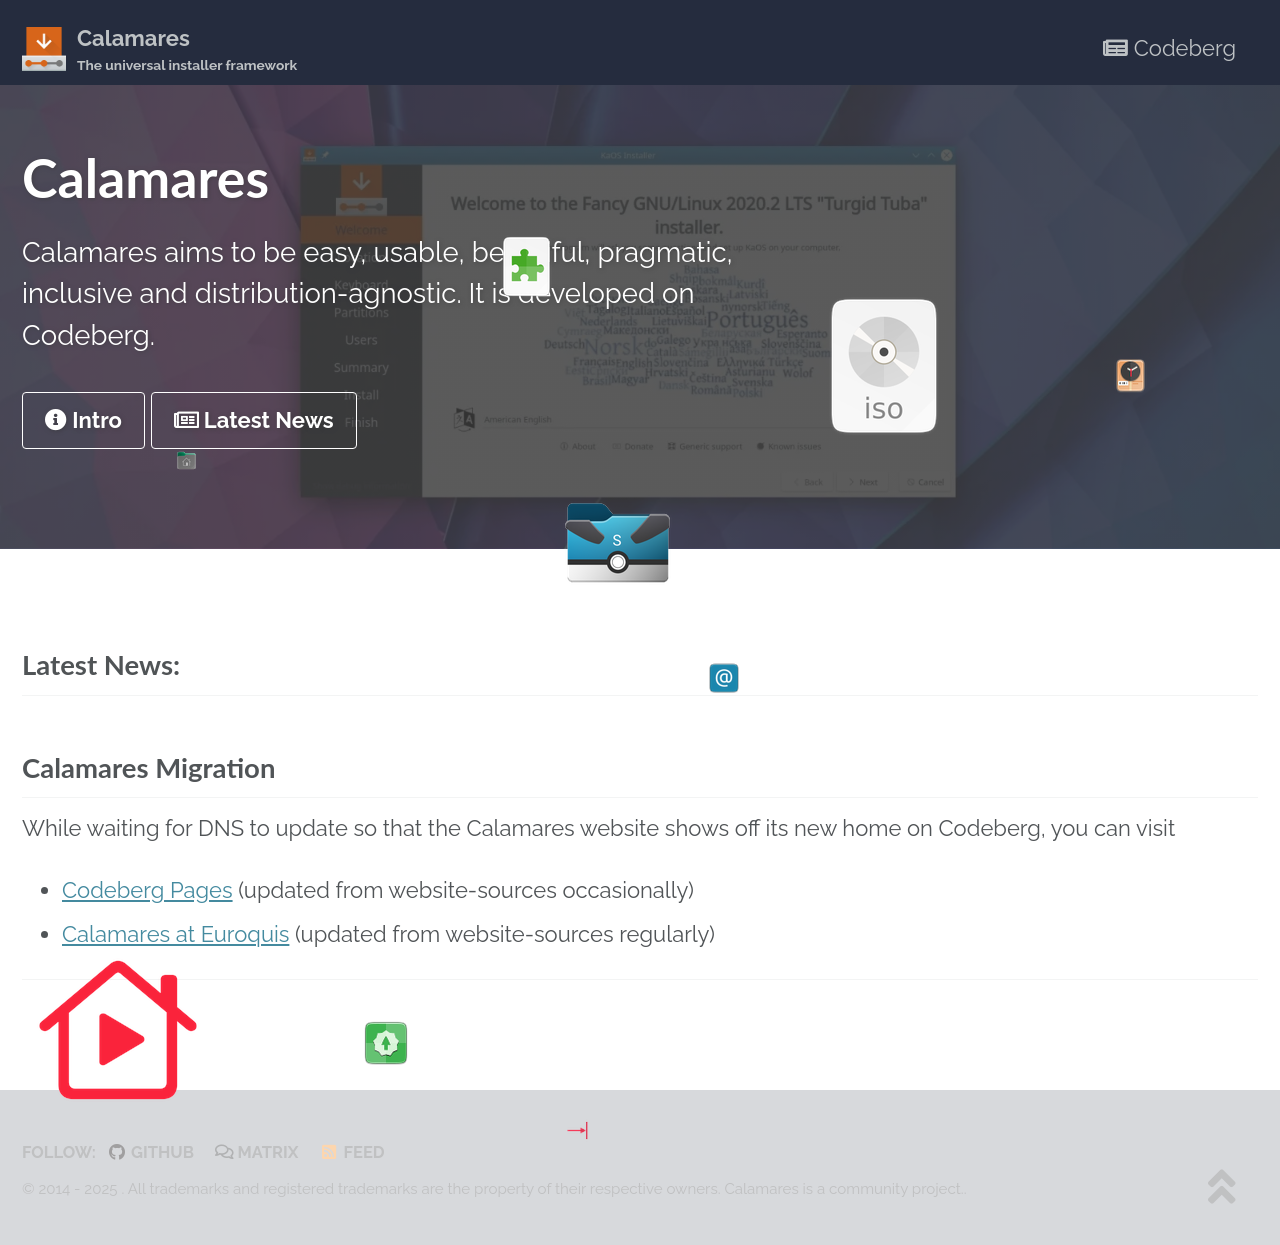  I want to click on skip to the last item in a list or queue, so click(577, 1130).